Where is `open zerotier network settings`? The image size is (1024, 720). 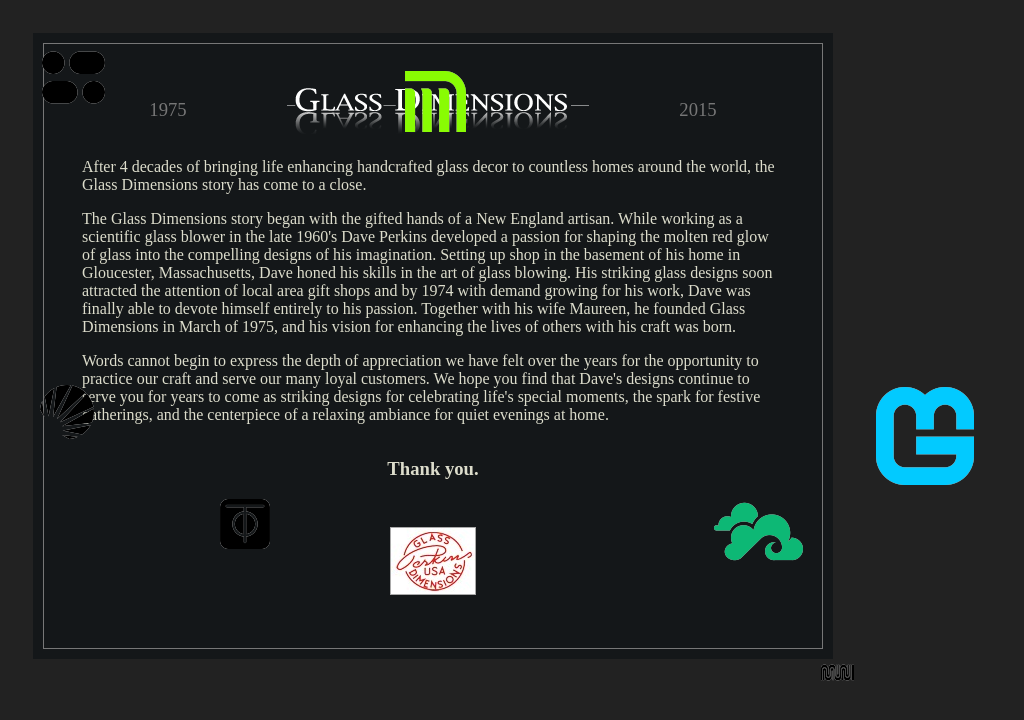 open zerotier network settings is located at coordinates (245, 524).